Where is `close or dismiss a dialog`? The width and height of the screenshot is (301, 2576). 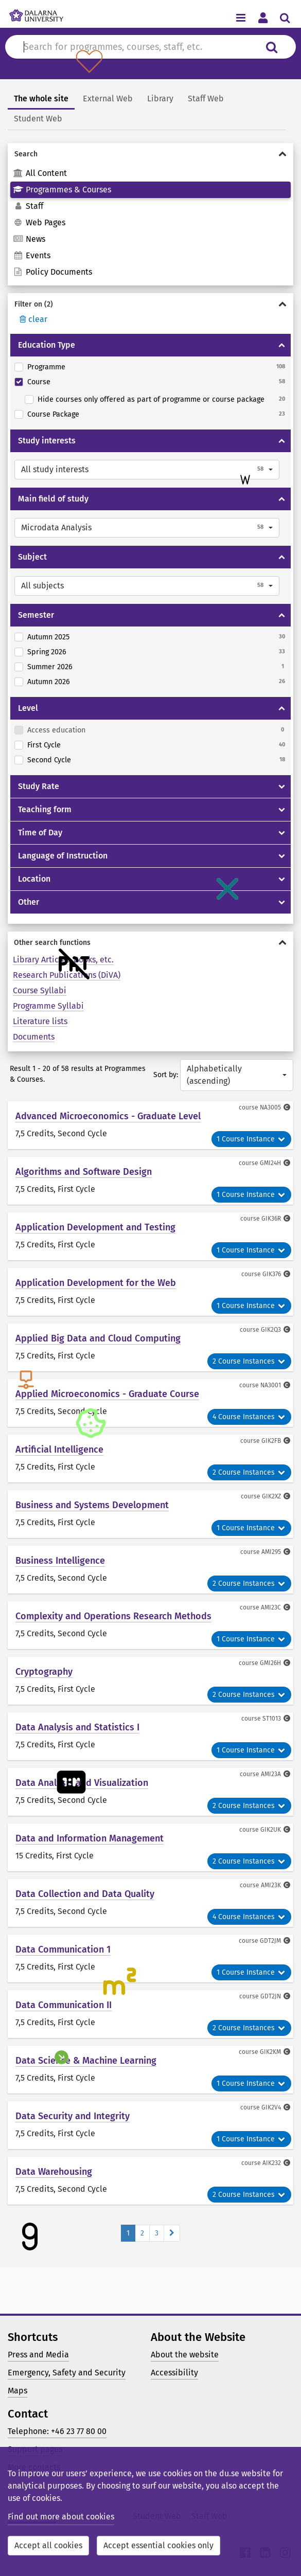 close or dismiss a dialog is located at coordinates (227, 889).